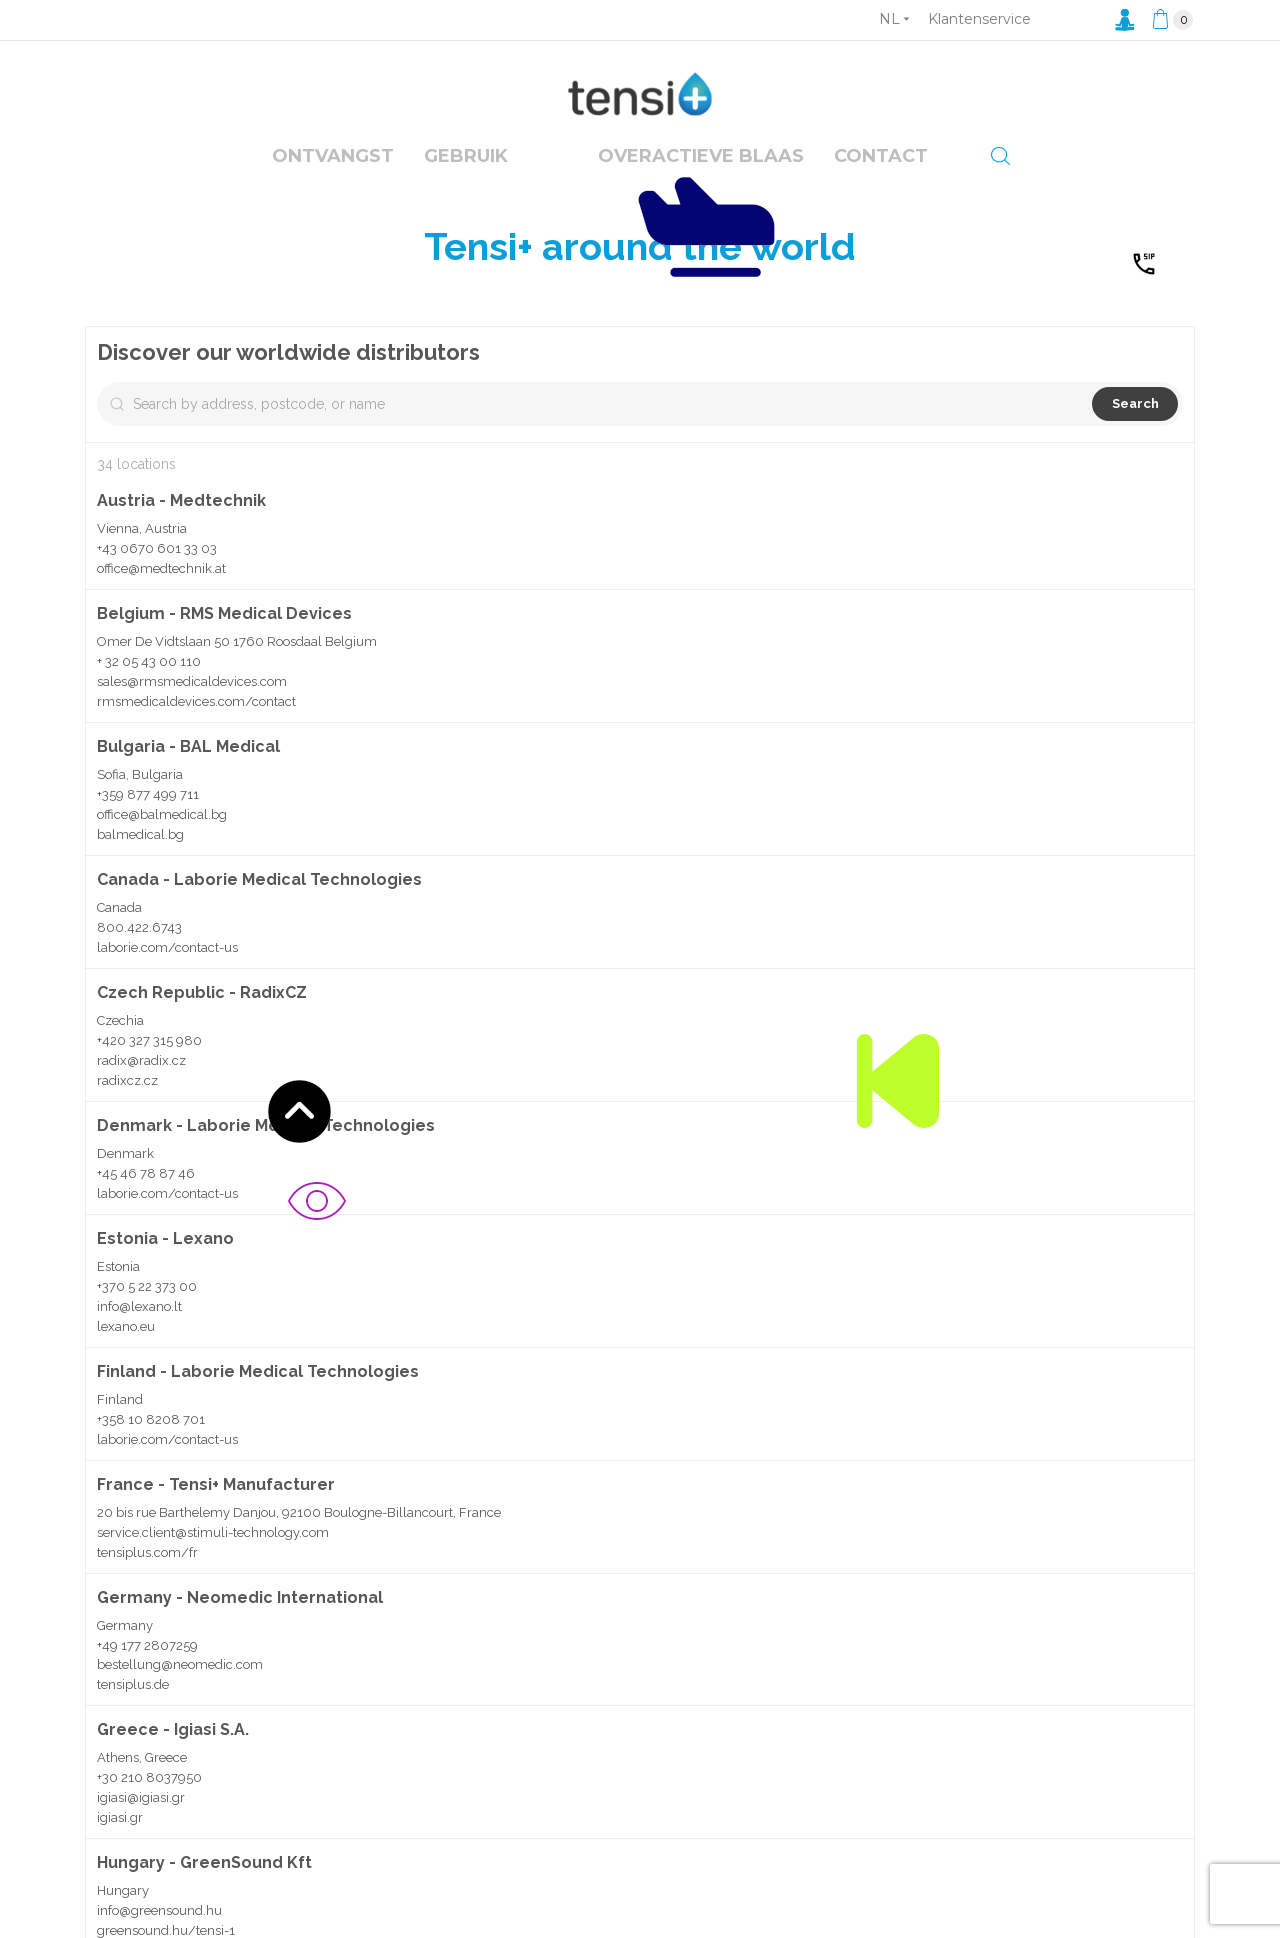 Image resolution: width=1280 pixels, height=1938 pixels. I want to click on indicates flight mode is active, so click(706, 222).